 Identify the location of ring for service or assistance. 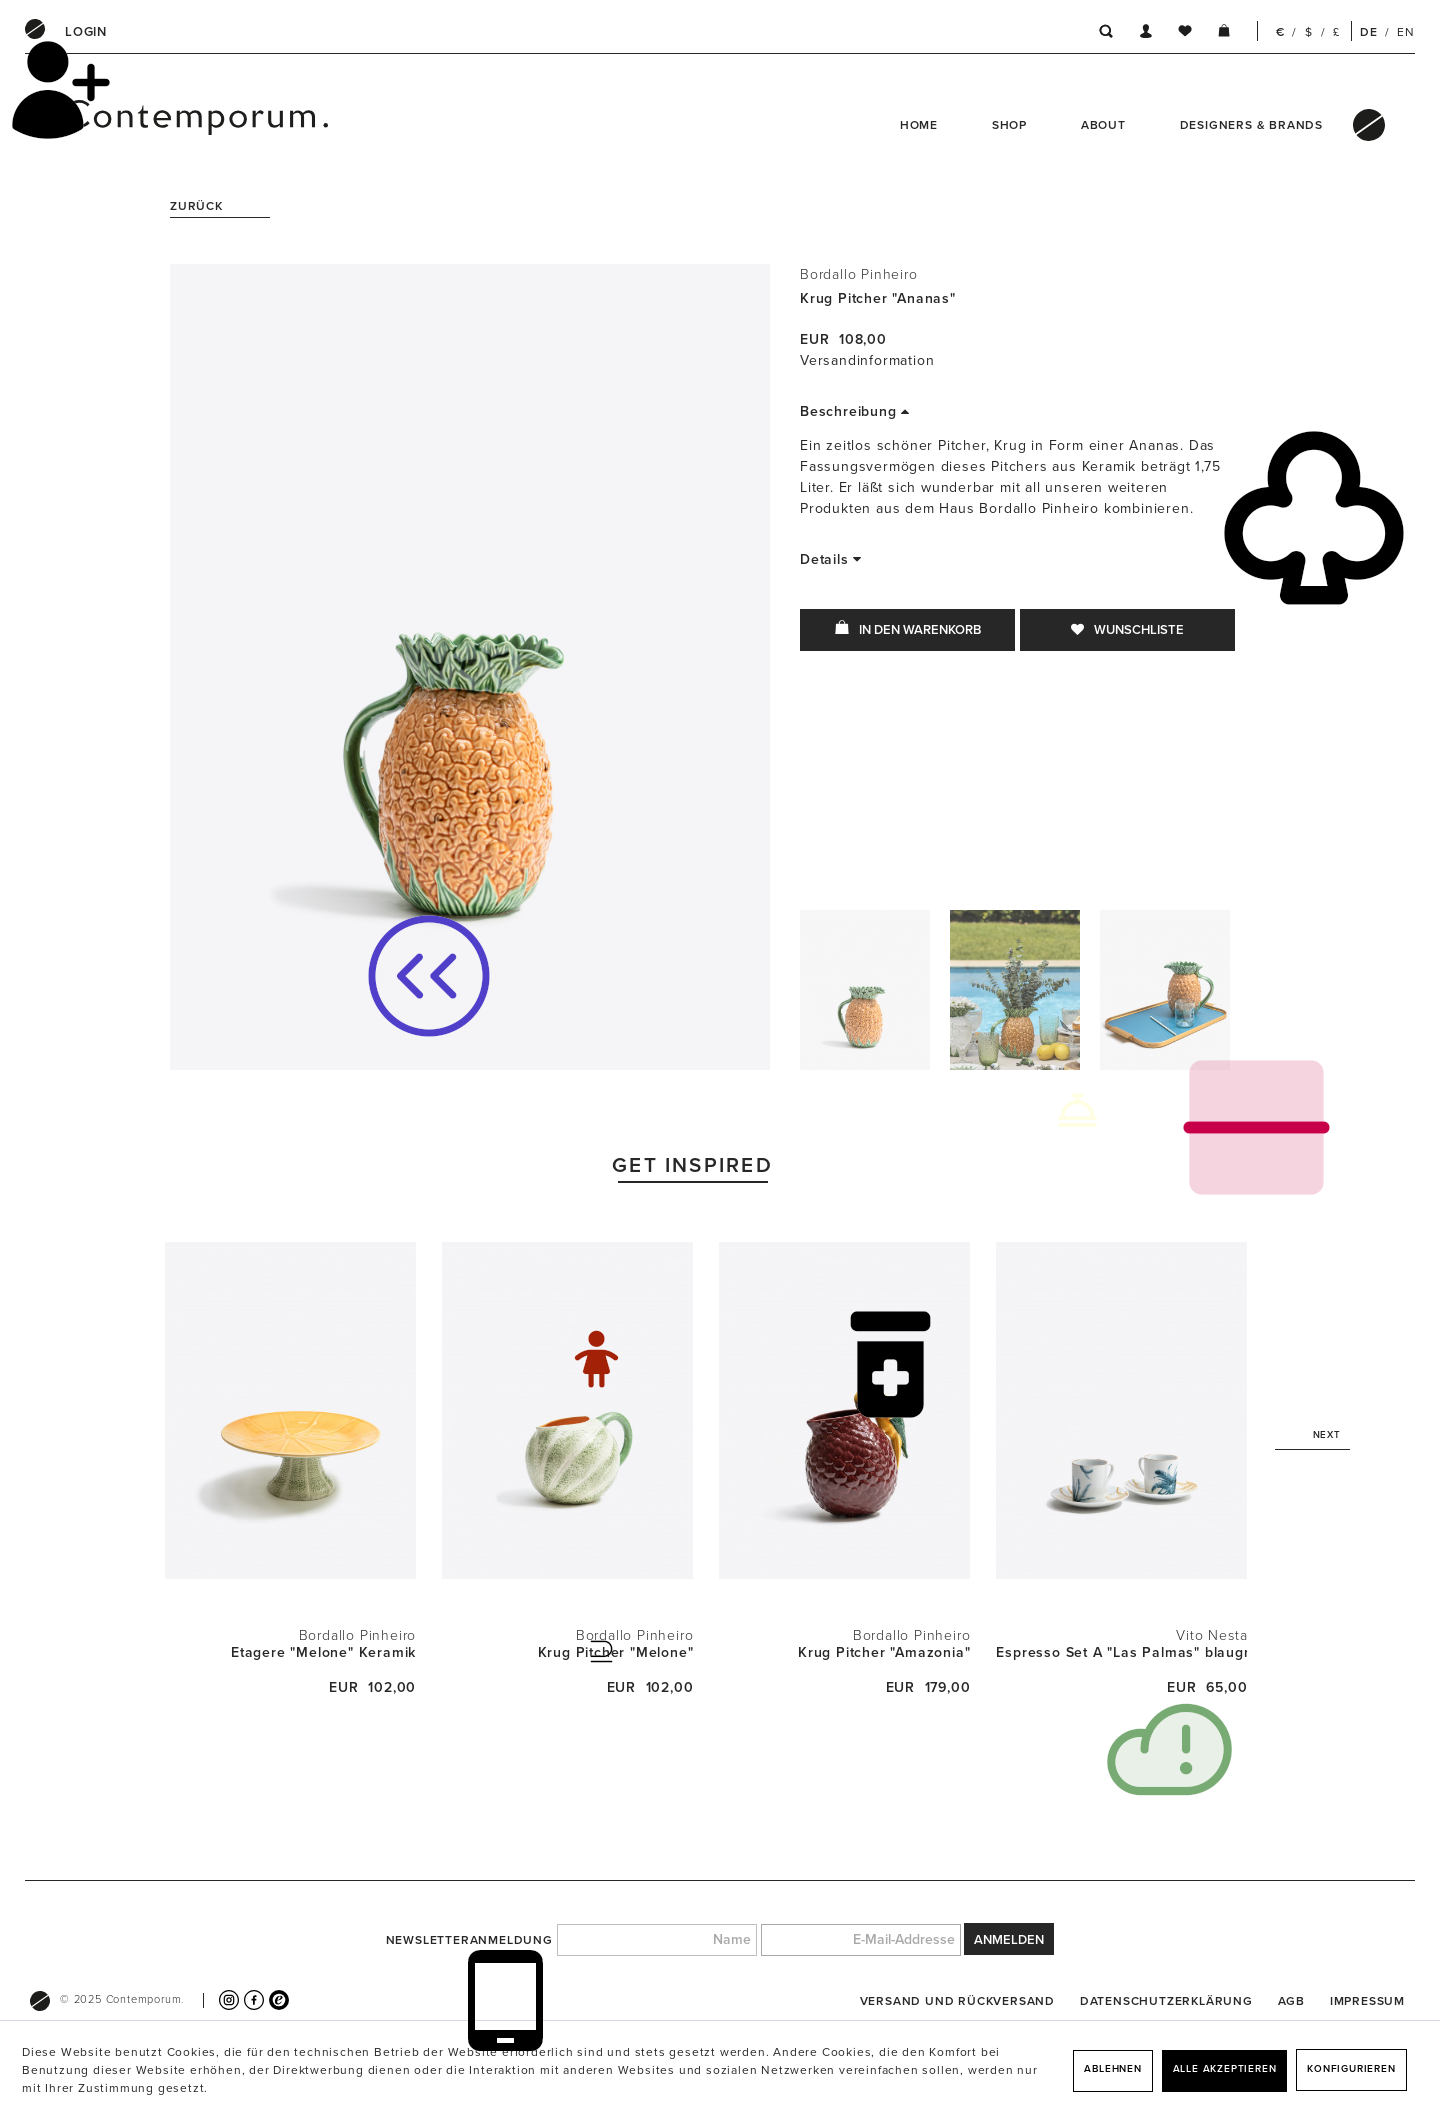
(1077, 1111).